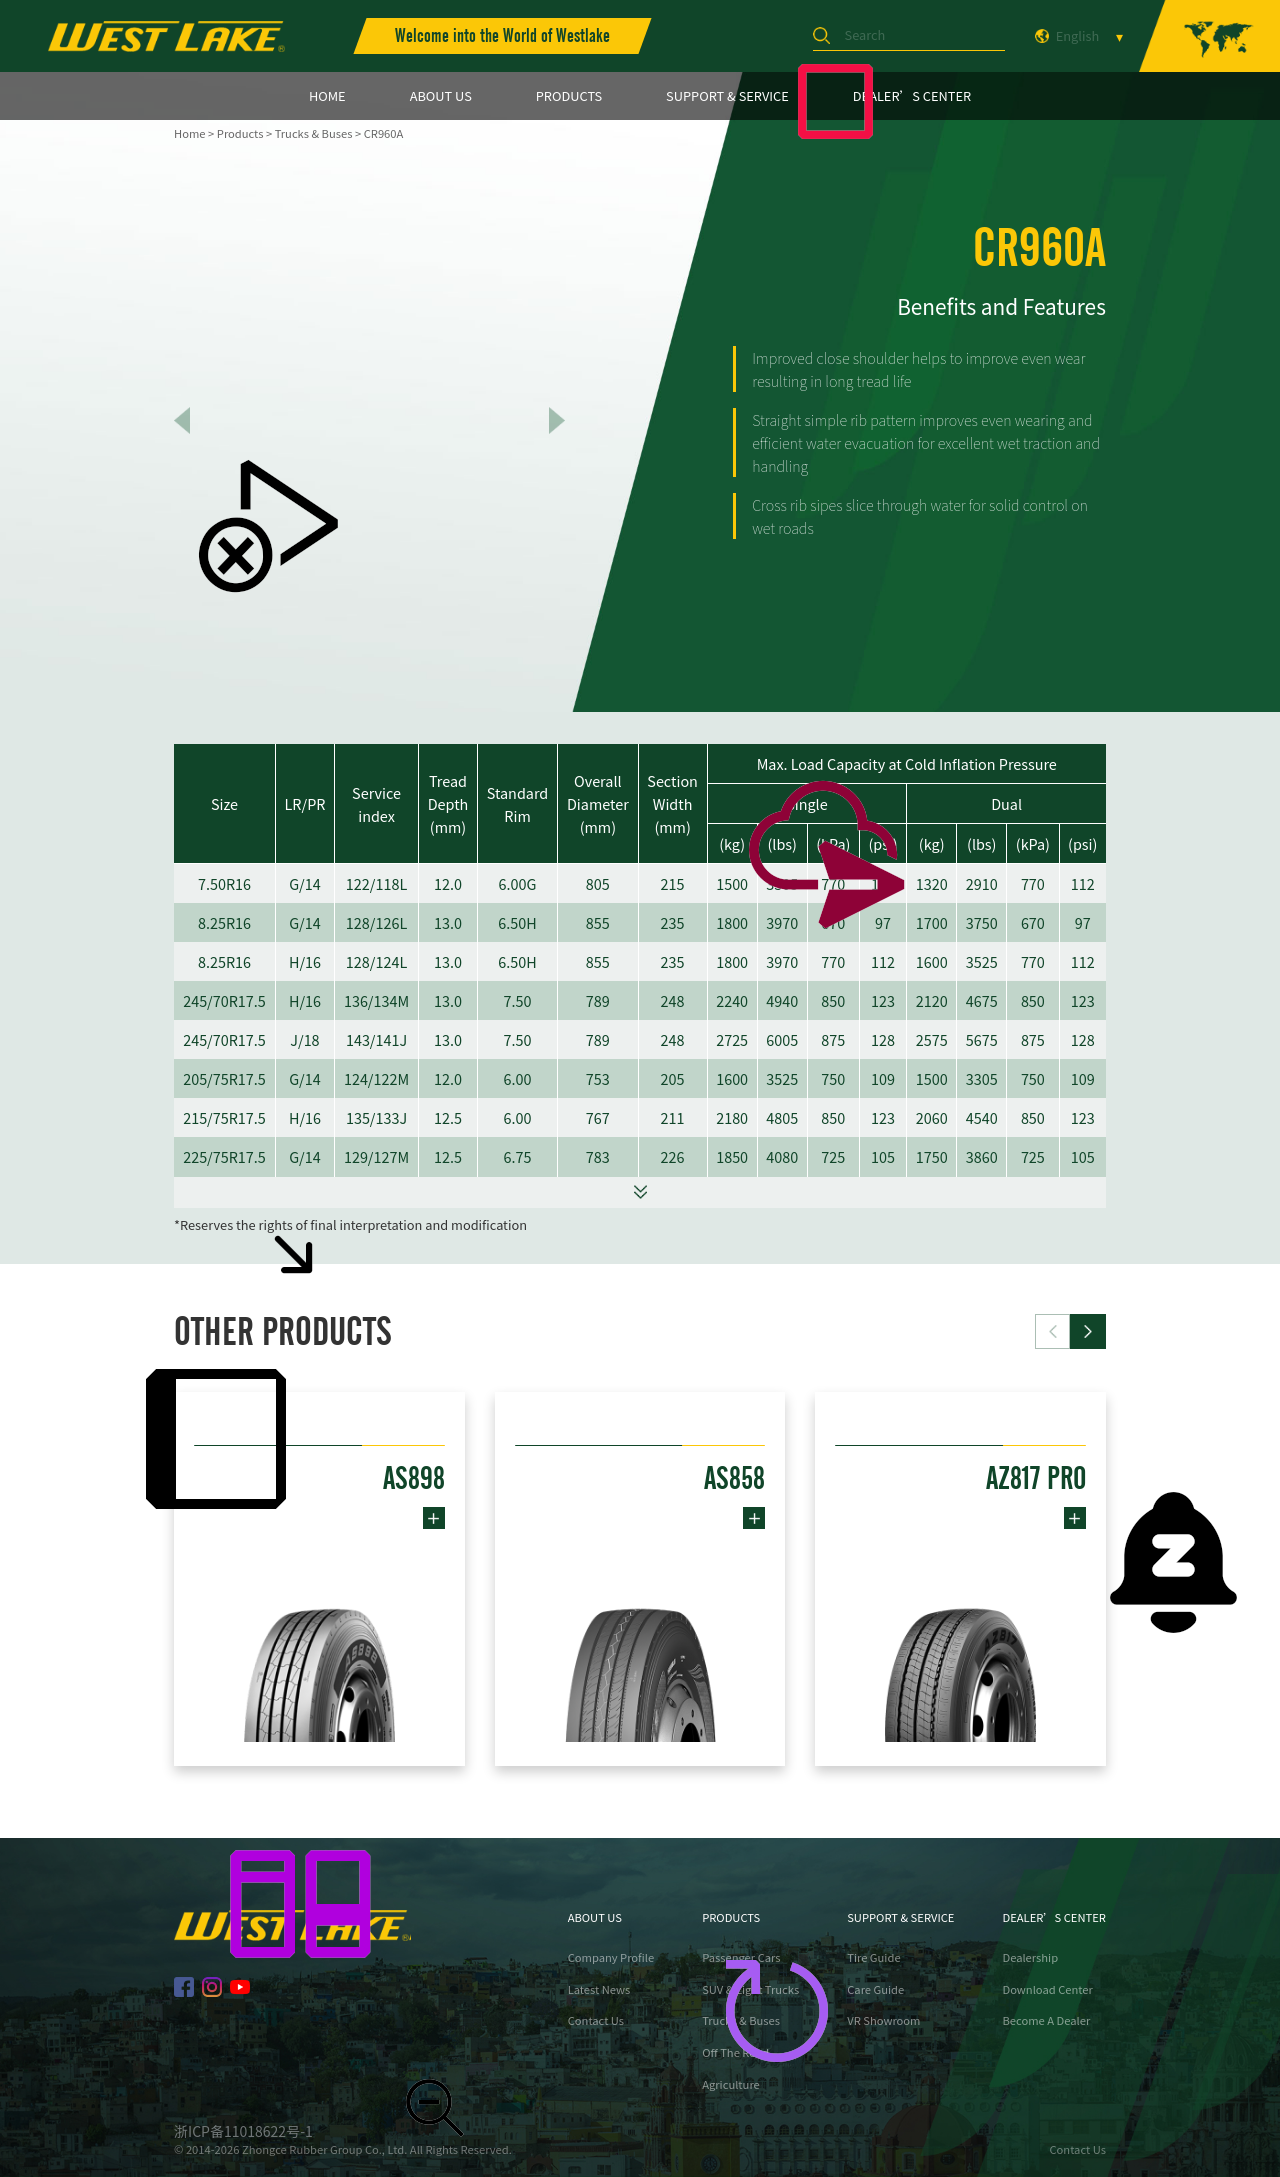 The image size is (1280, 2177). What do you see at coordinates (1173, 1562) in the screenshot?
I see `mute notifications or enable do not disturb mode` at bounding box center [1173, 1562].